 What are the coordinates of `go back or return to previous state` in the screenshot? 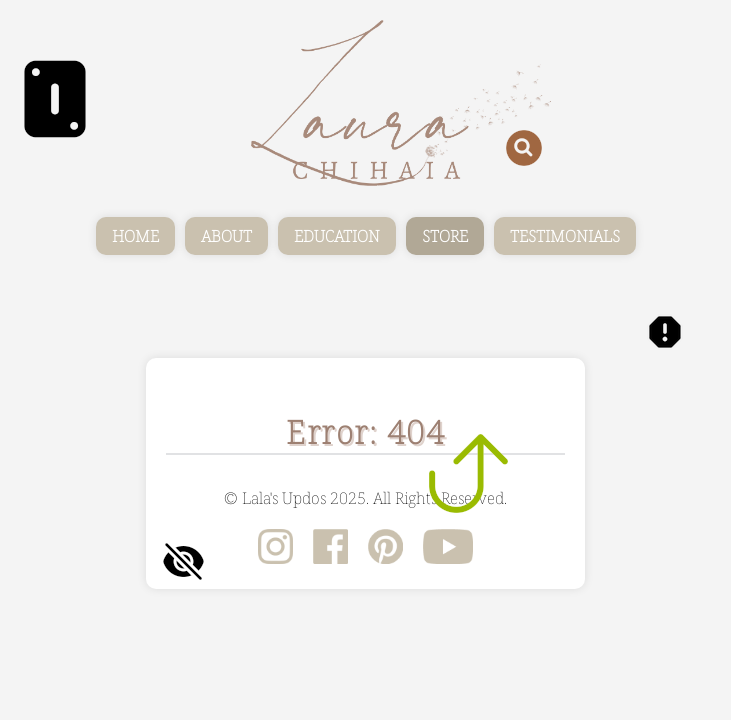 It's located at (468, 473).